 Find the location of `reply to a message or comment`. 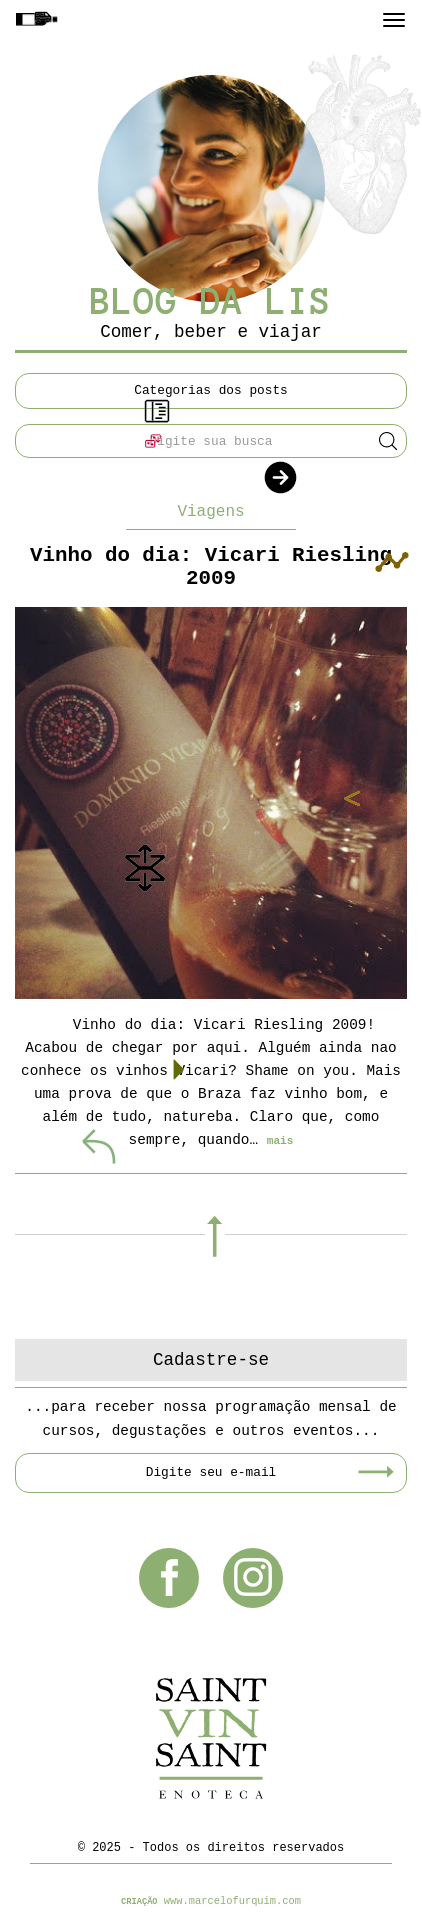

reply to a message or comment is located at coordinates (98, 1145).